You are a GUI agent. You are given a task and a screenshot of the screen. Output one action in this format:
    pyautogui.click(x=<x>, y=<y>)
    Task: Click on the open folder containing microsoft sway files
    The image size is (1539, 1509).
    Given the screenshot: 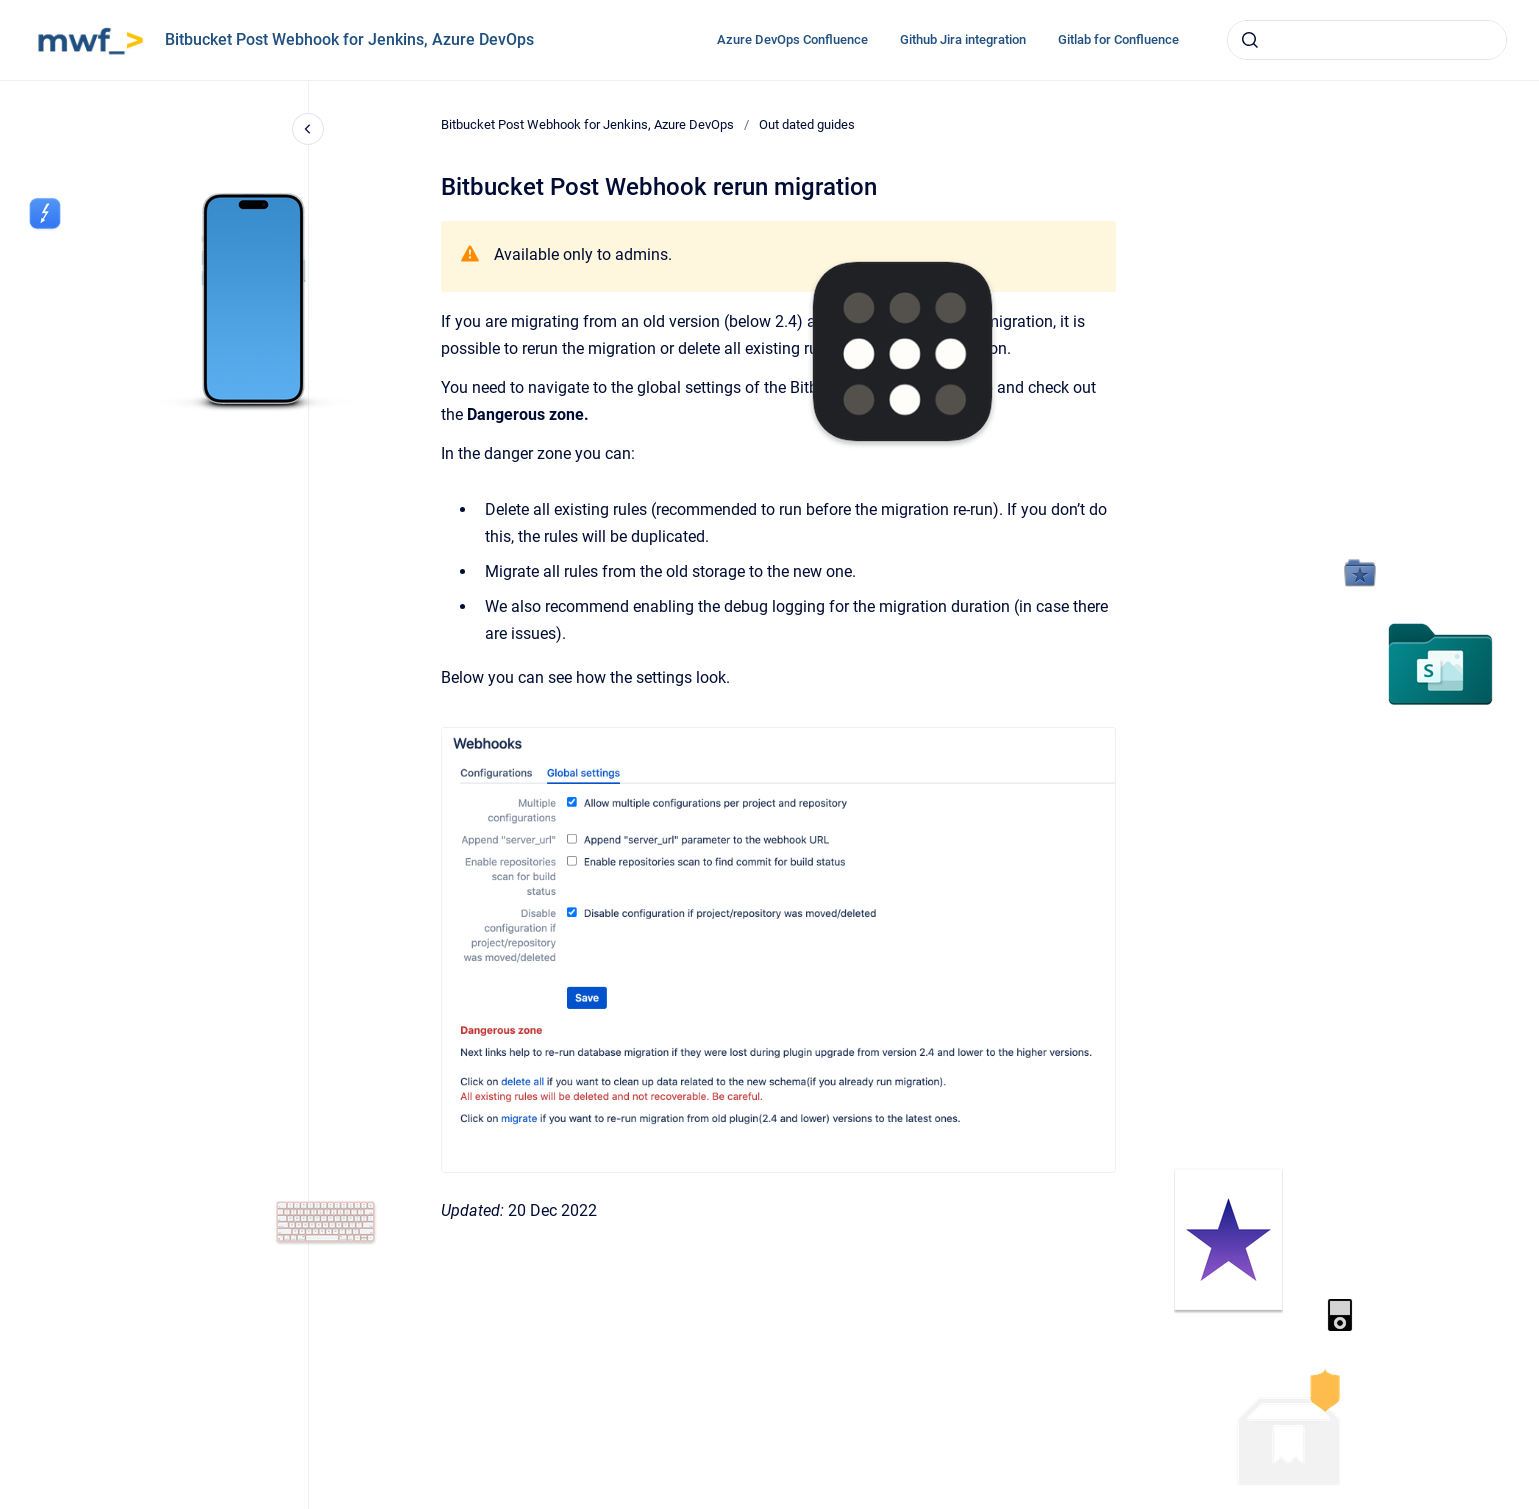 What is the action you would take?
    pyautogui.click(x=1440, y=667)
    